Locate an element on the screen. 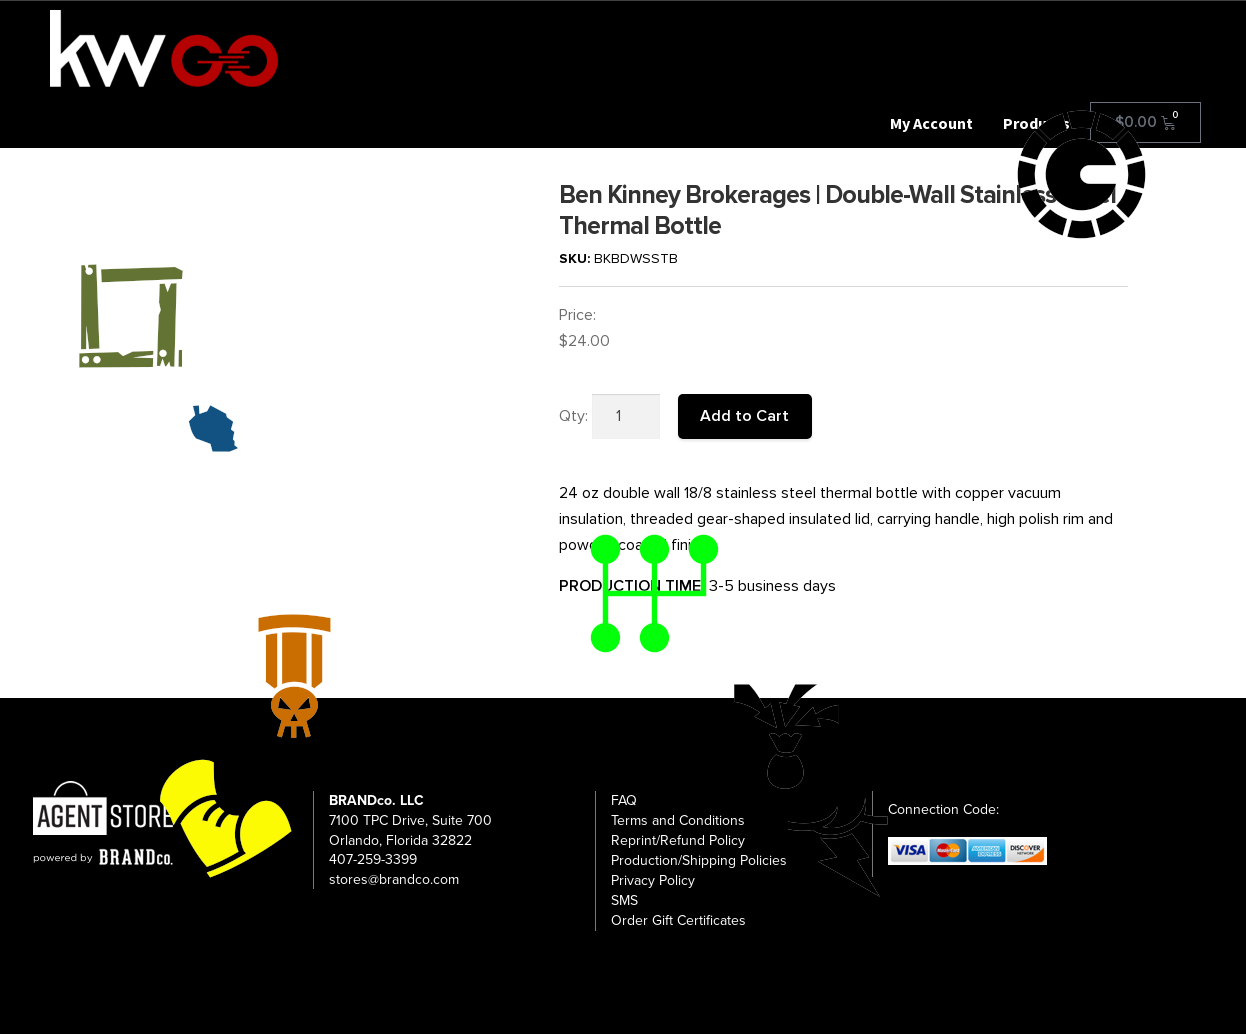 The height and width of the screenshot is (1034, 1246). select tanzania as your country or region is located at coordinates (213, 428).